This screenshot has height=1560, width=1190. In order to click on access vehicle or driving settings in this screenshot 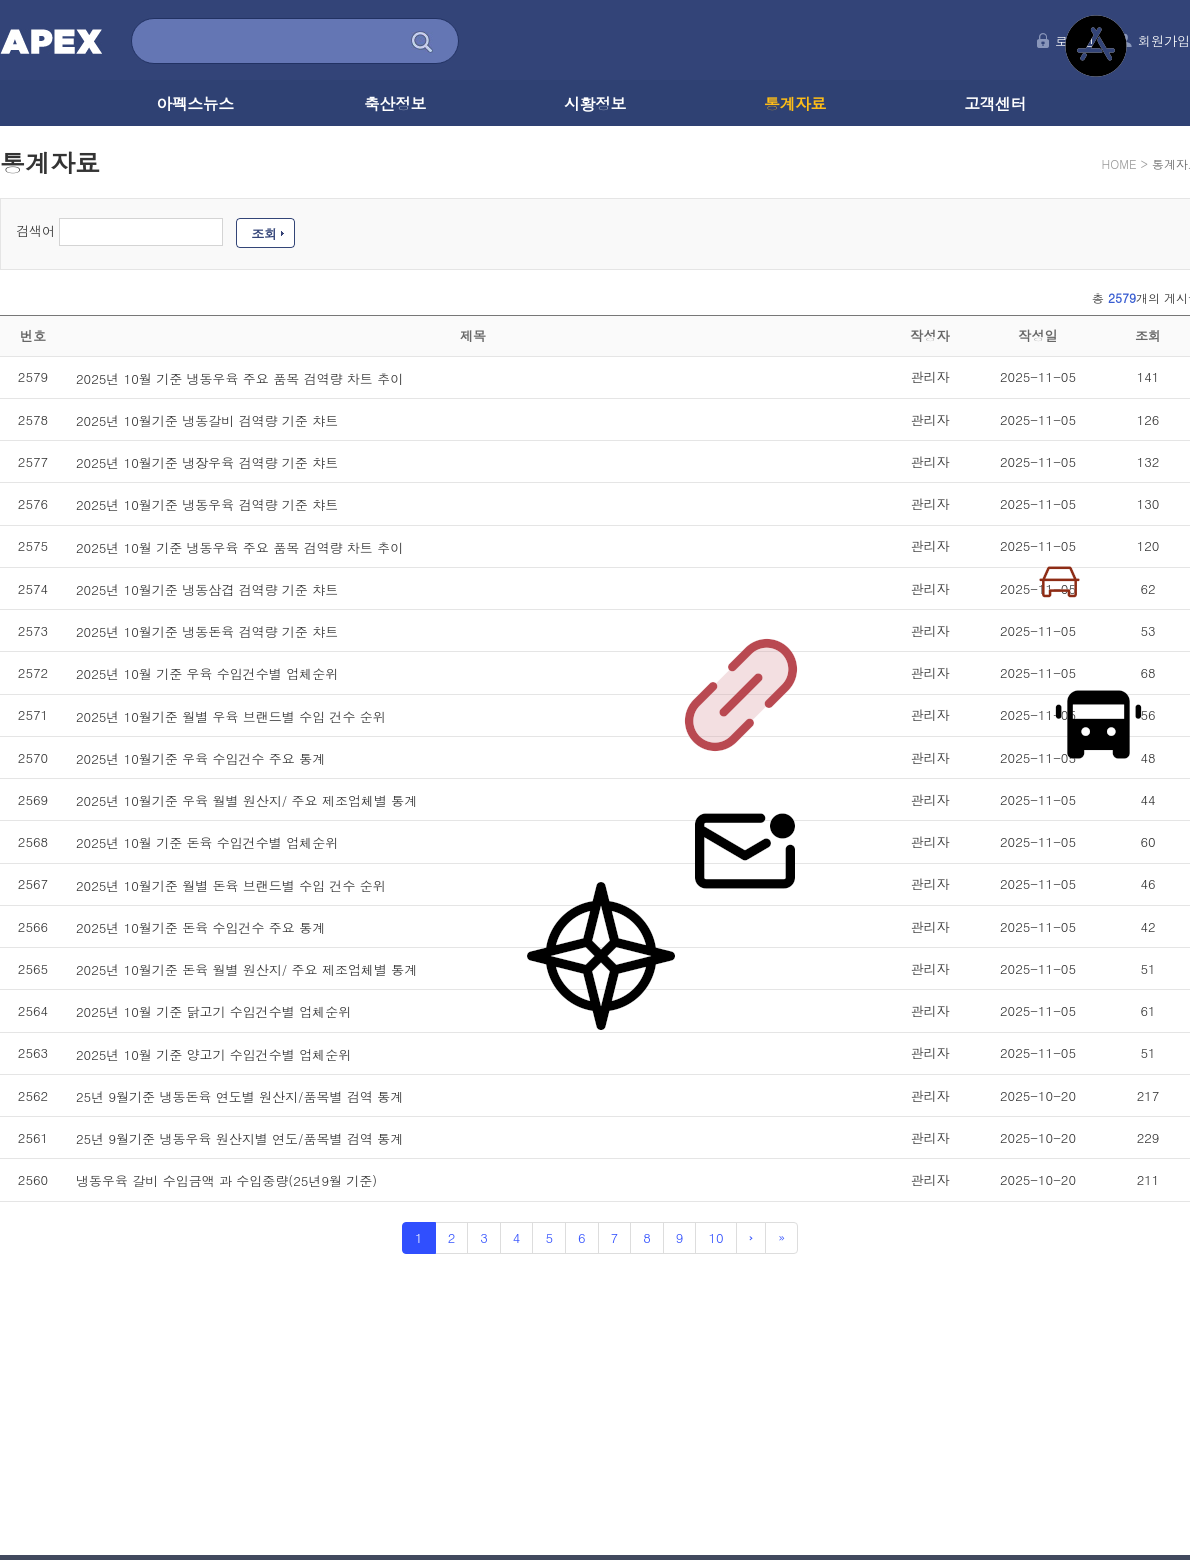, I will do `click(1059, 582)`.